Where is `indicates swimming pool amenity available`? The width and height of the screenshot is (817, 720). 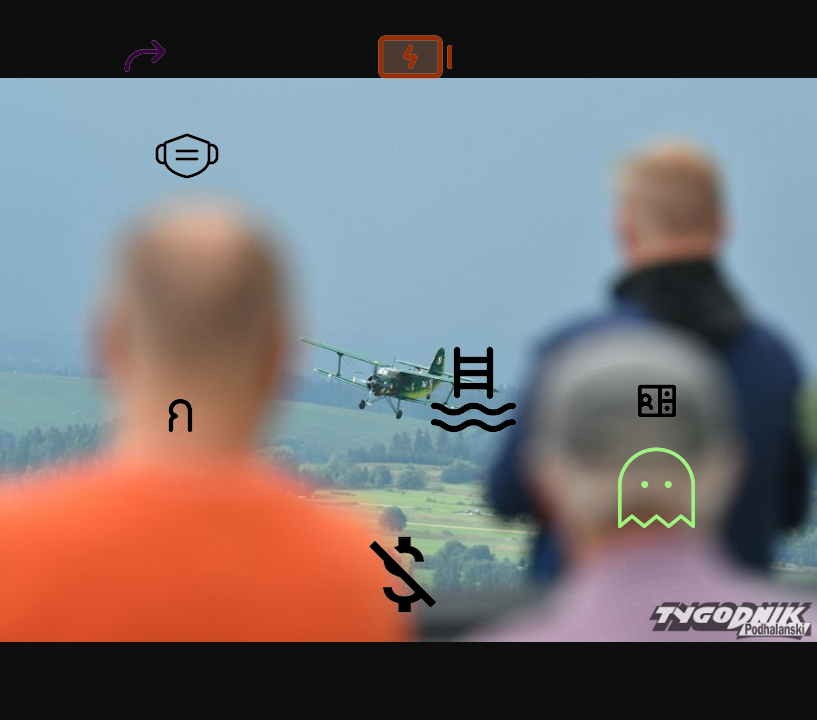 indicates swimming pool amenity available is located at coordinates (473, 389).